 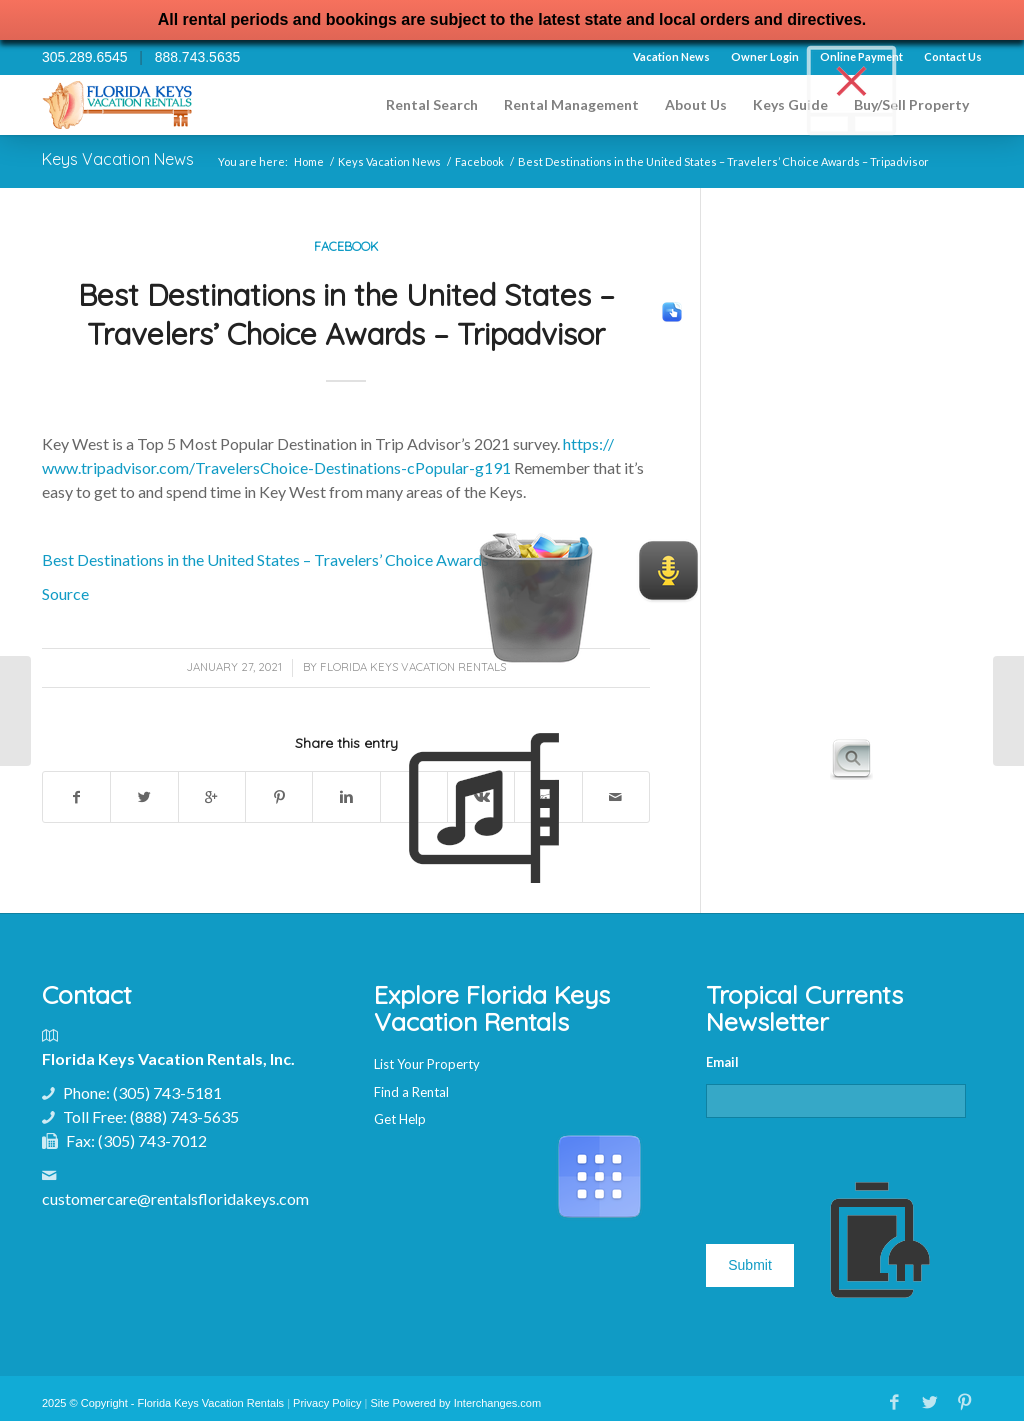 I want to click on view battery and power management settings, so click(x=872, y=1240).